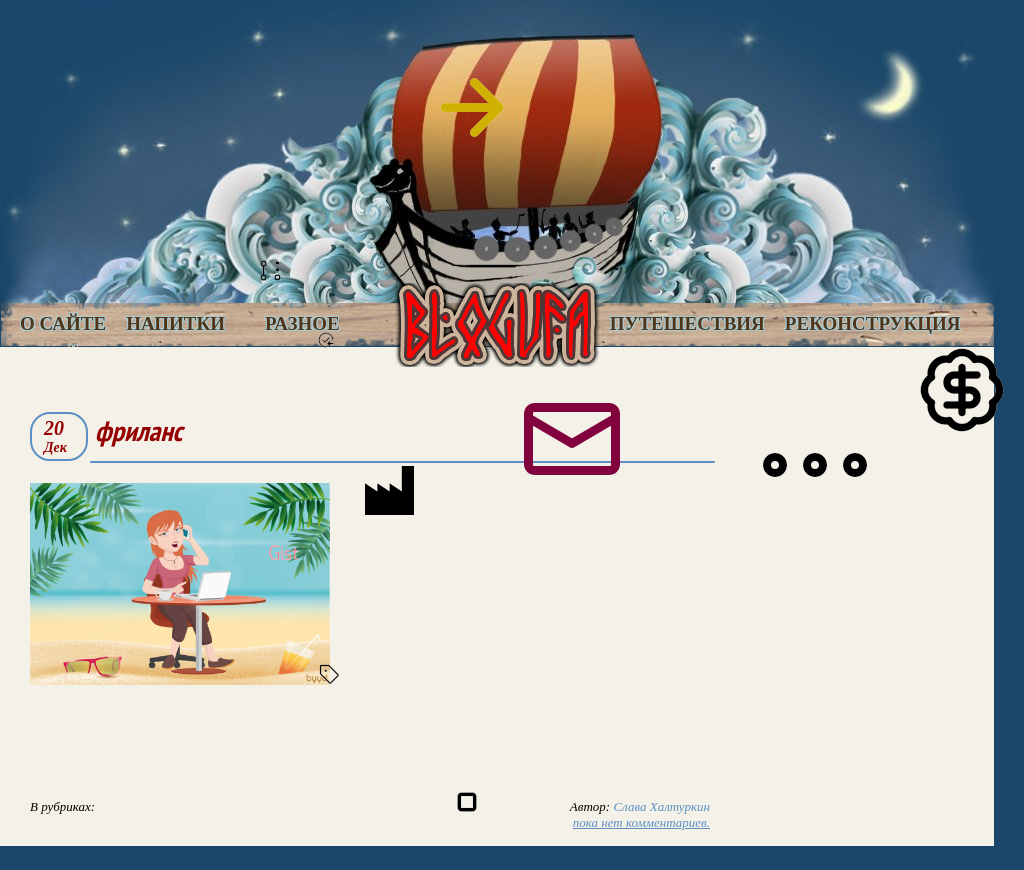  What do you see at coordinates (467, 802) in the screenshot?
I see `stop media playback` at bounding box center [467, 802].